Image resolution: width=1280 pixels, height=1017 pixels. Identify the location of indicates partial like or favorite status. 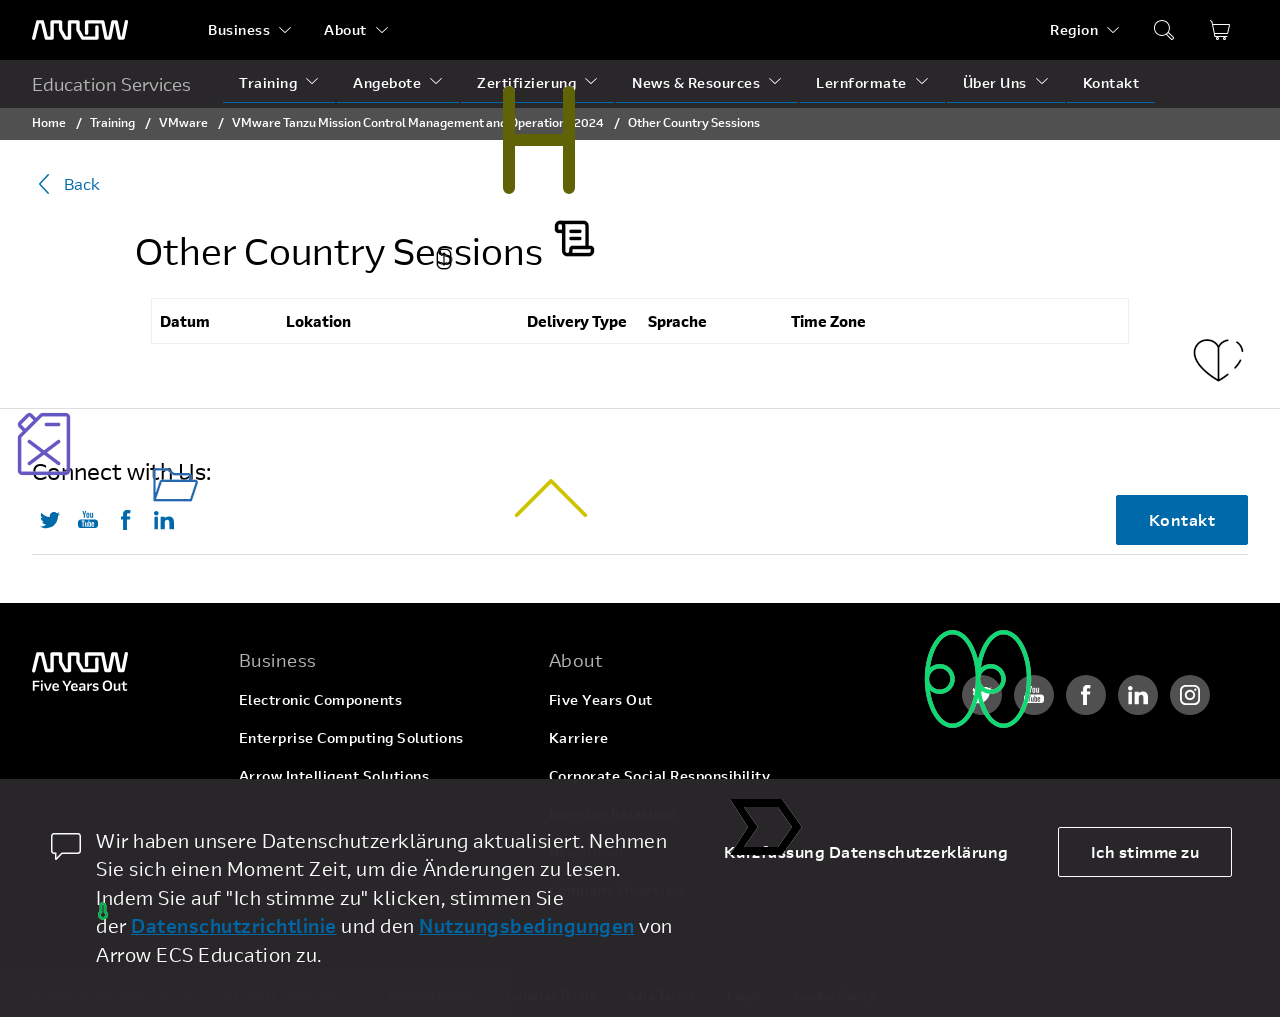
(1218, 358).